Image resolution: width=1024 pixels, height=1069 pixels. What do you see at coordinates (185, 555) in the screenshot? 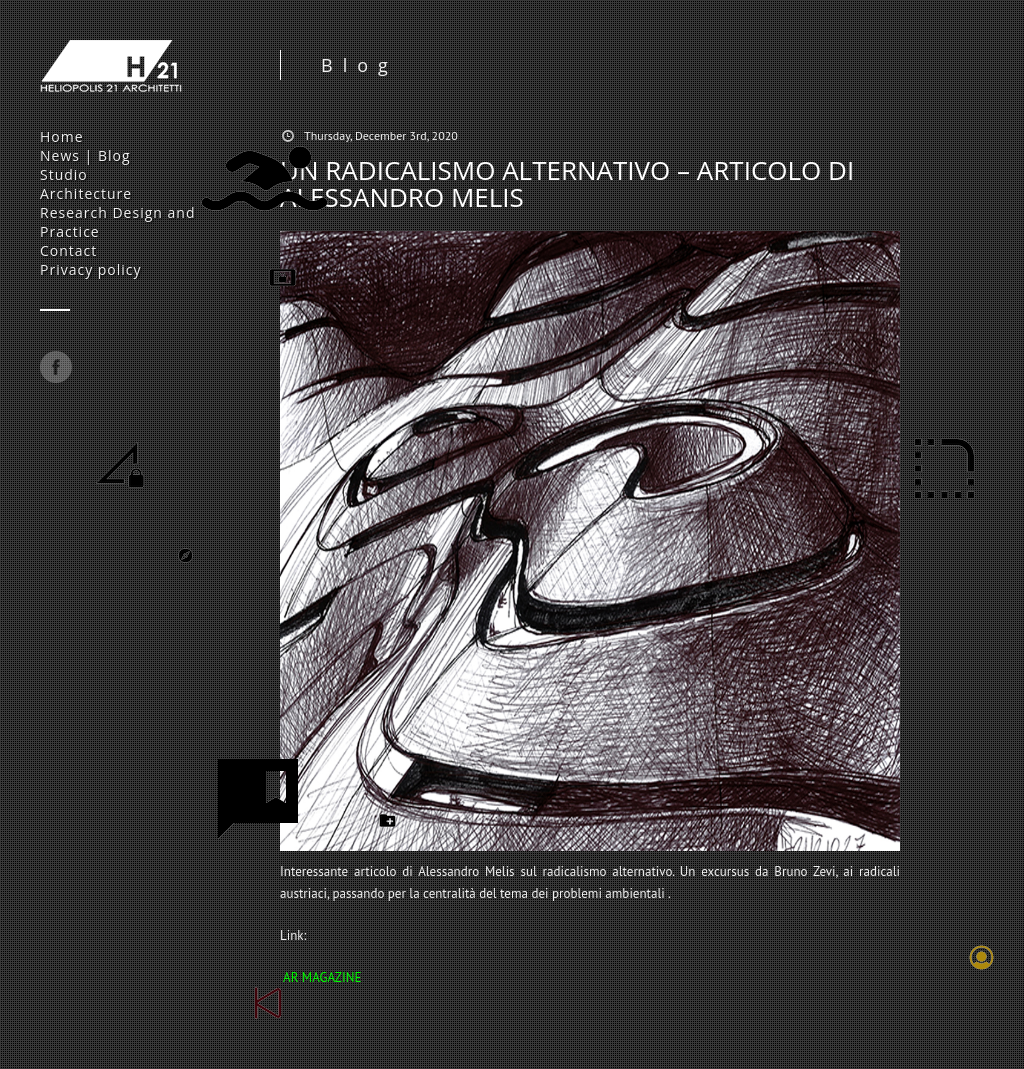
I see `explore nearby places or content` at bounding box center [185, 555].